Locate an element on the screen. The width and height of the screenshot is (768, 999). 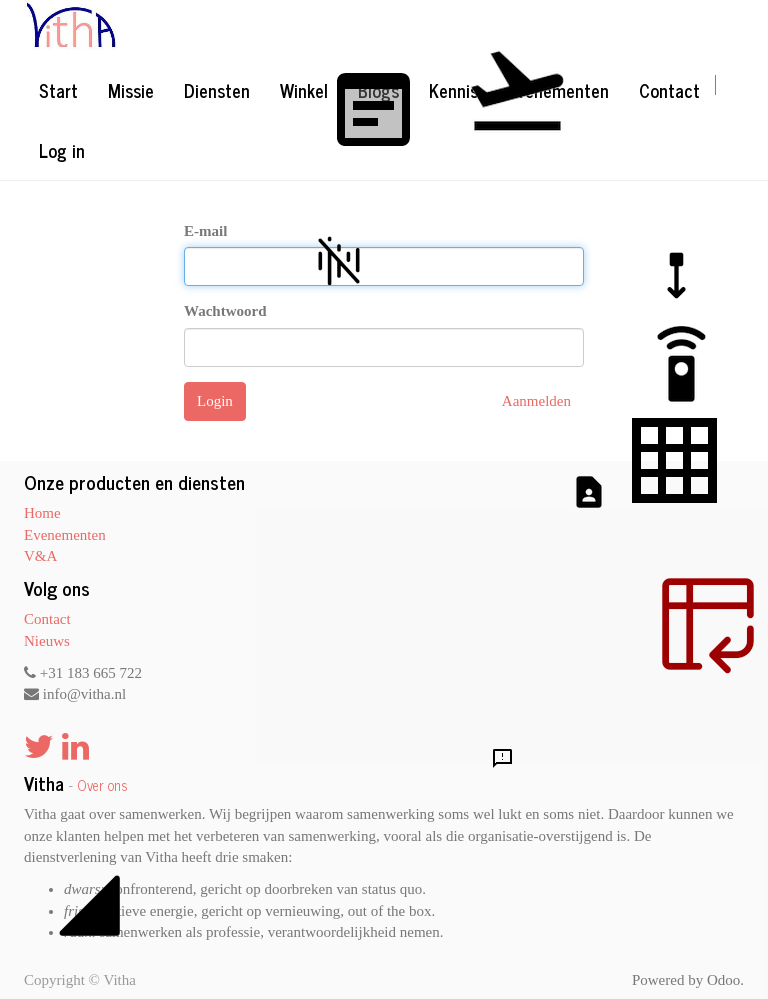
resize element by dragging corner is located at coordinates (94, 910).